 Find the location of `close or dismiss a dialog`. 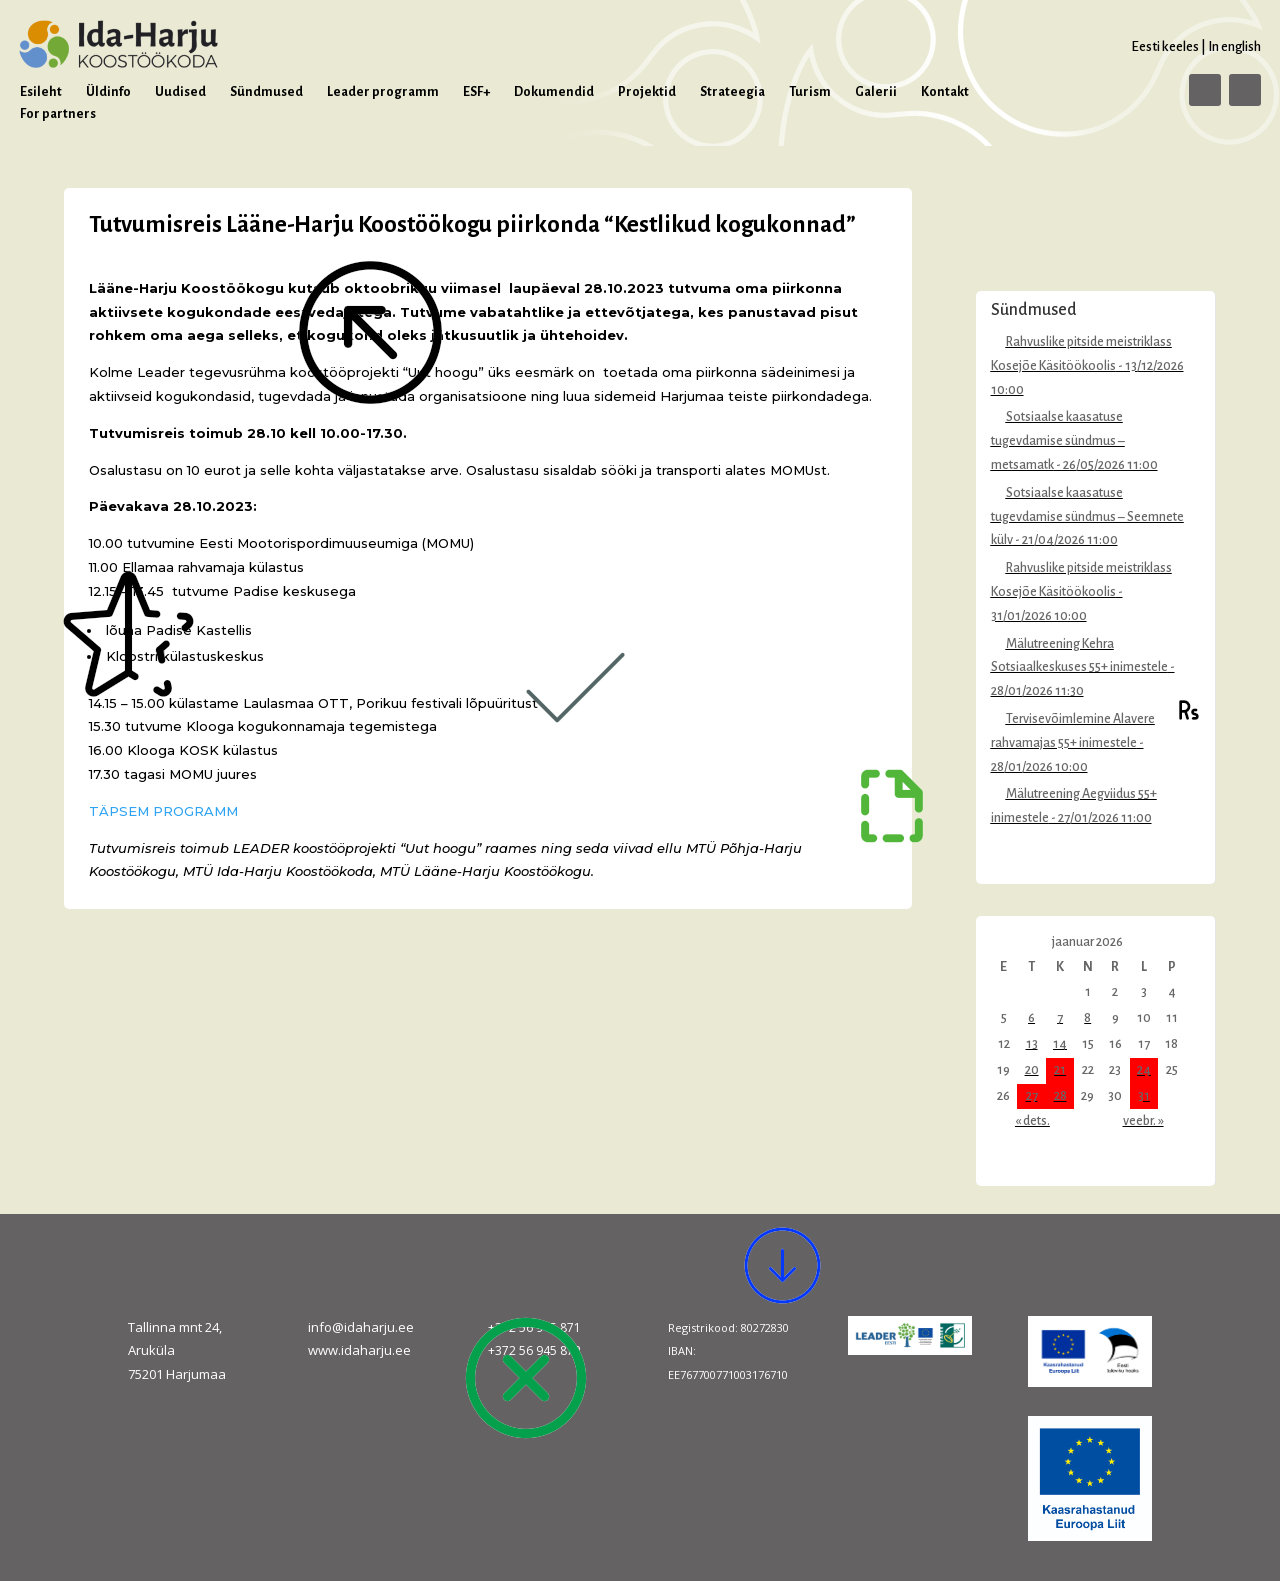

close or dismiss a dialog is located at coordinates (526, 1378).